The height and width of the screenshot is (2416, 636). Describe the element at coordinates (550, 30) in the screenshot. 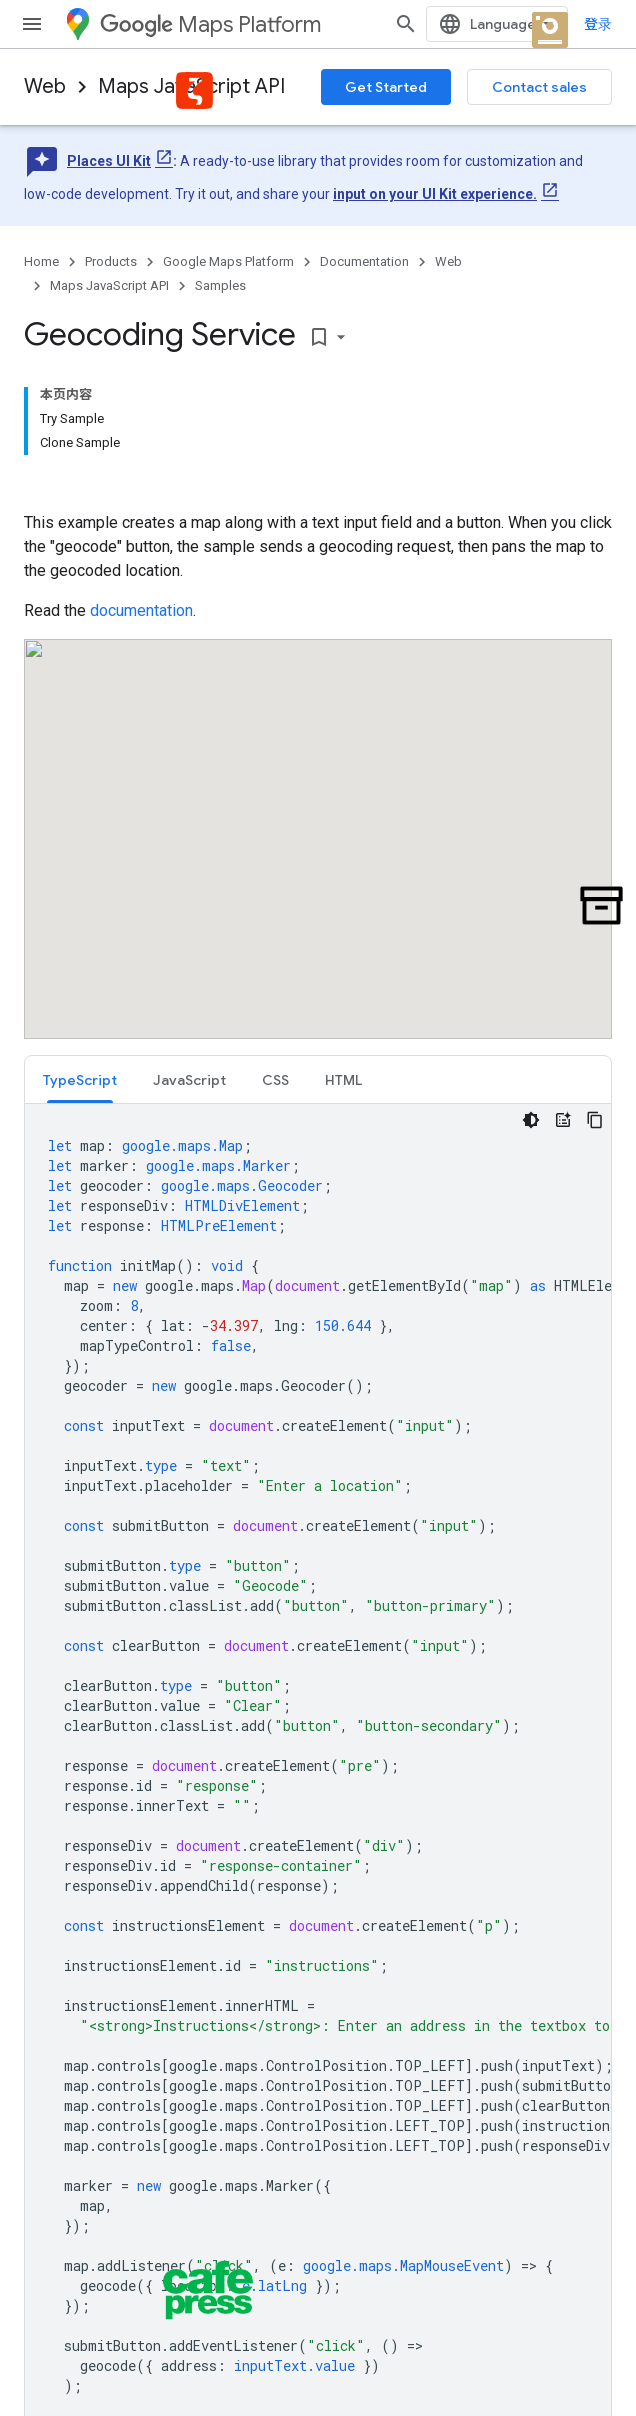

I see `access polaroid or instant camera features` at that location.